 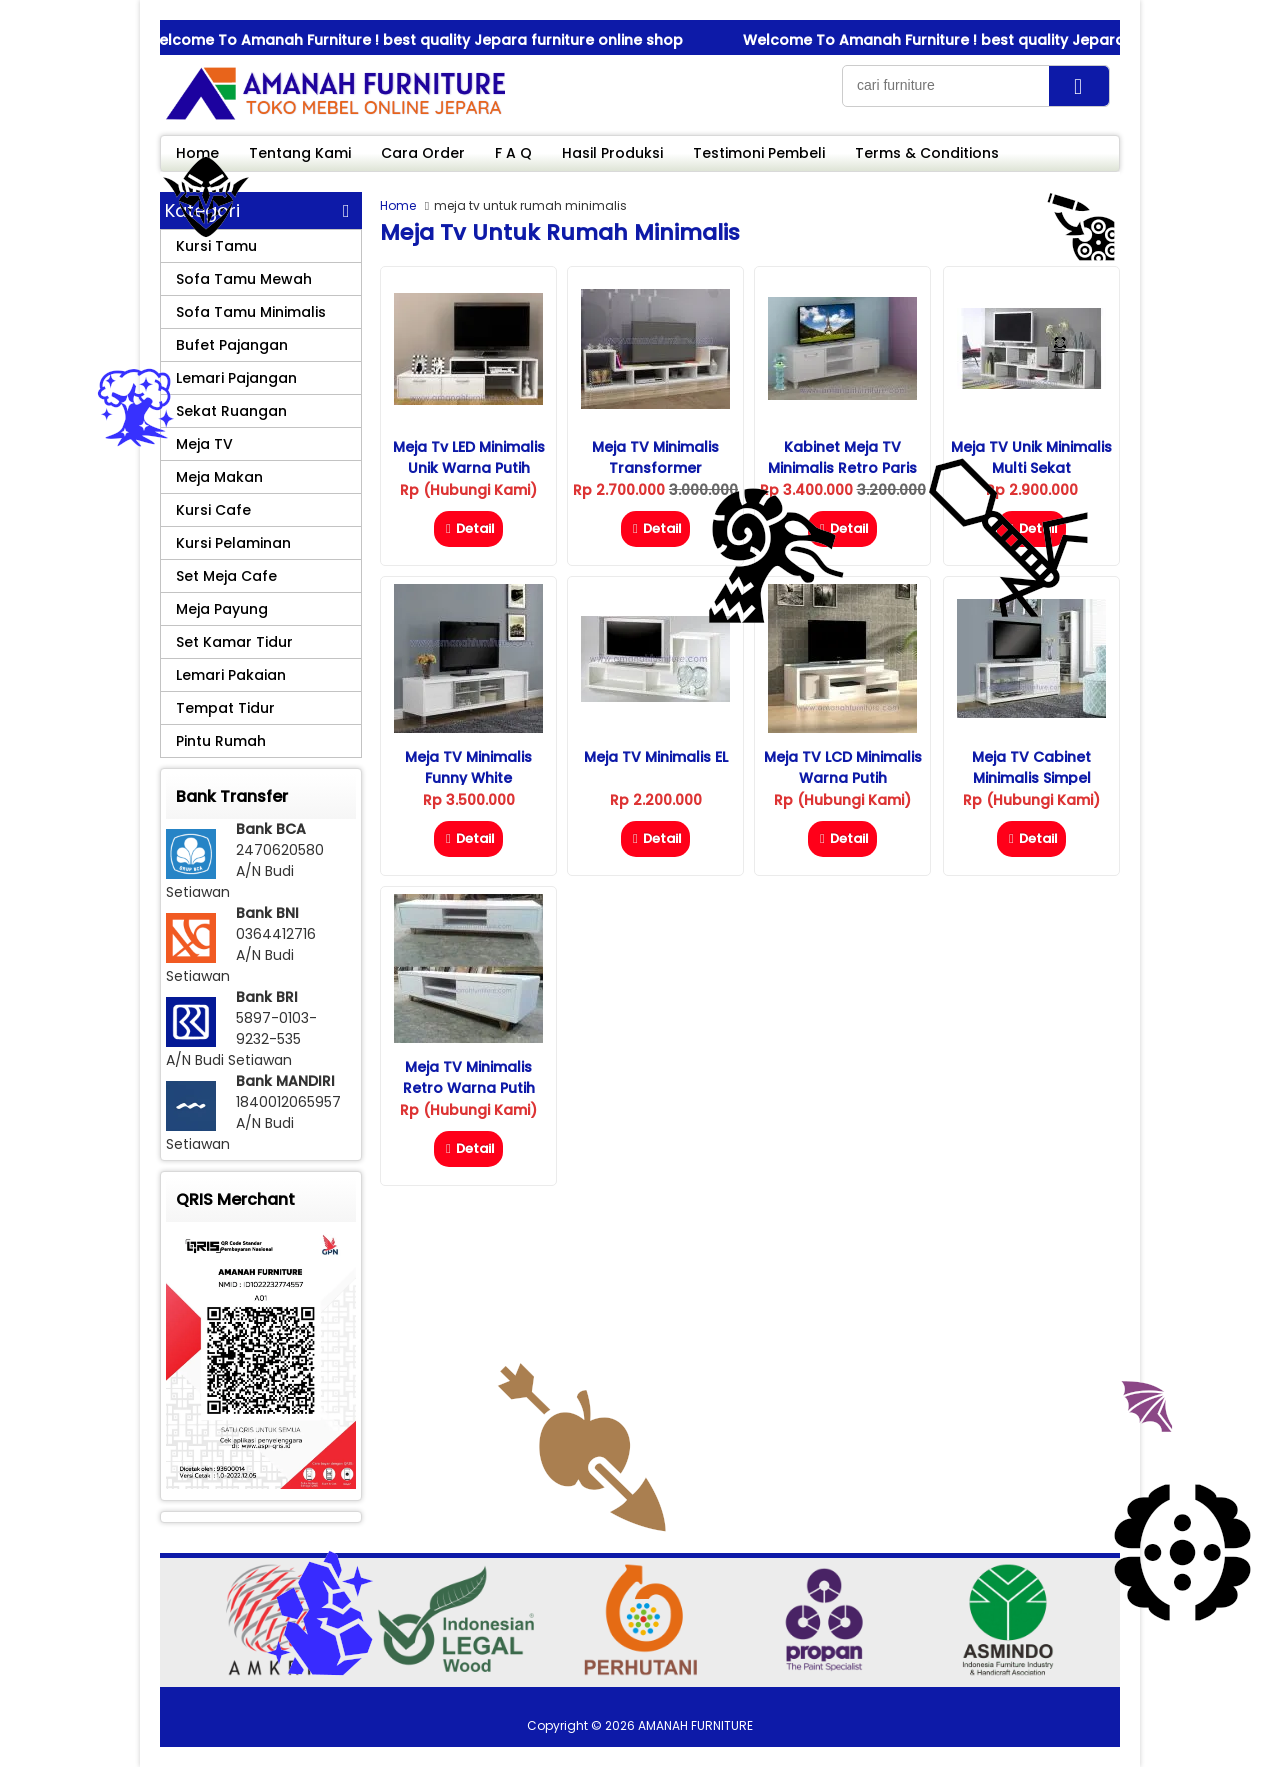 What do you see at coordinates (1007, 537) in the screenshot?
I see `indicates virus or malware detected` at bounding box center [1007, 537].